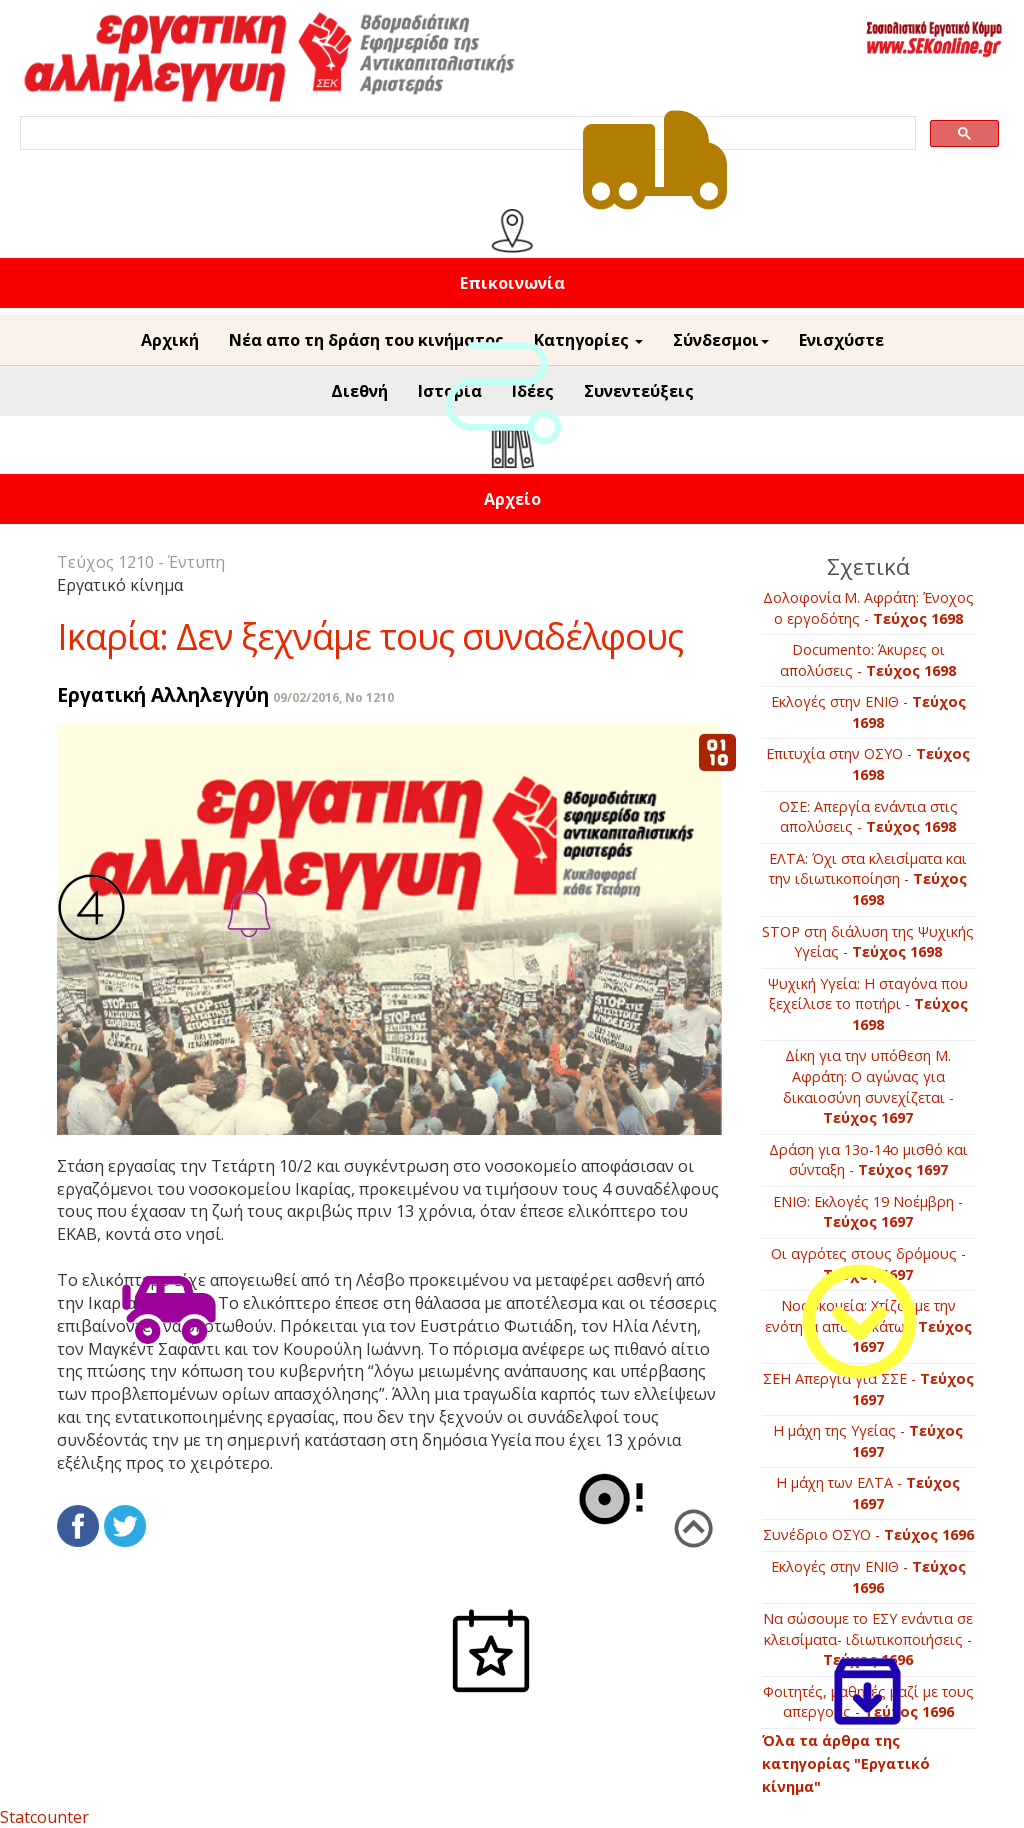  Describe the element at coordinates (91, 907) in the screenshot. I see `indicates step four in a multi-step process` at that location.